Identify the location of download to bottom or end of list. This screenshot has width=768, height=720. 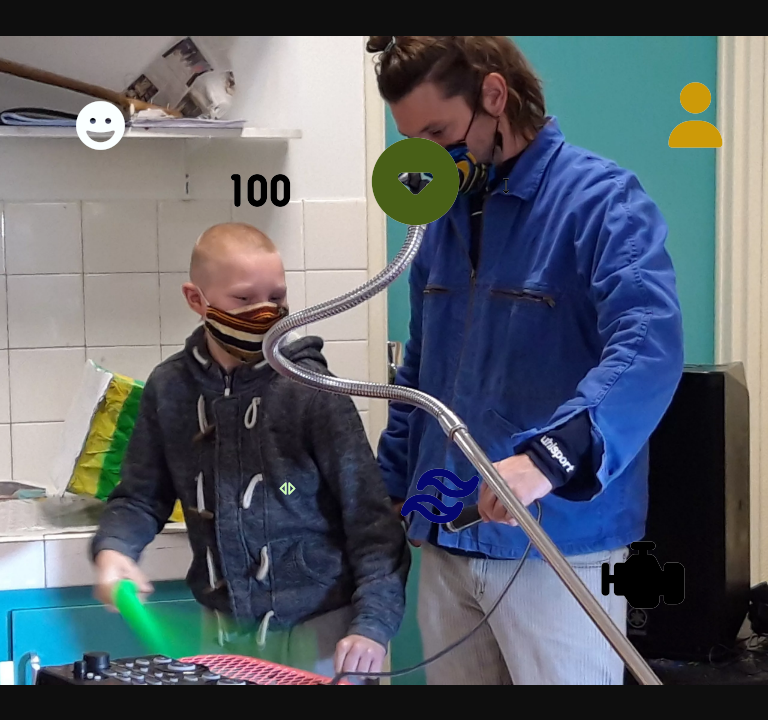
(506, 186).